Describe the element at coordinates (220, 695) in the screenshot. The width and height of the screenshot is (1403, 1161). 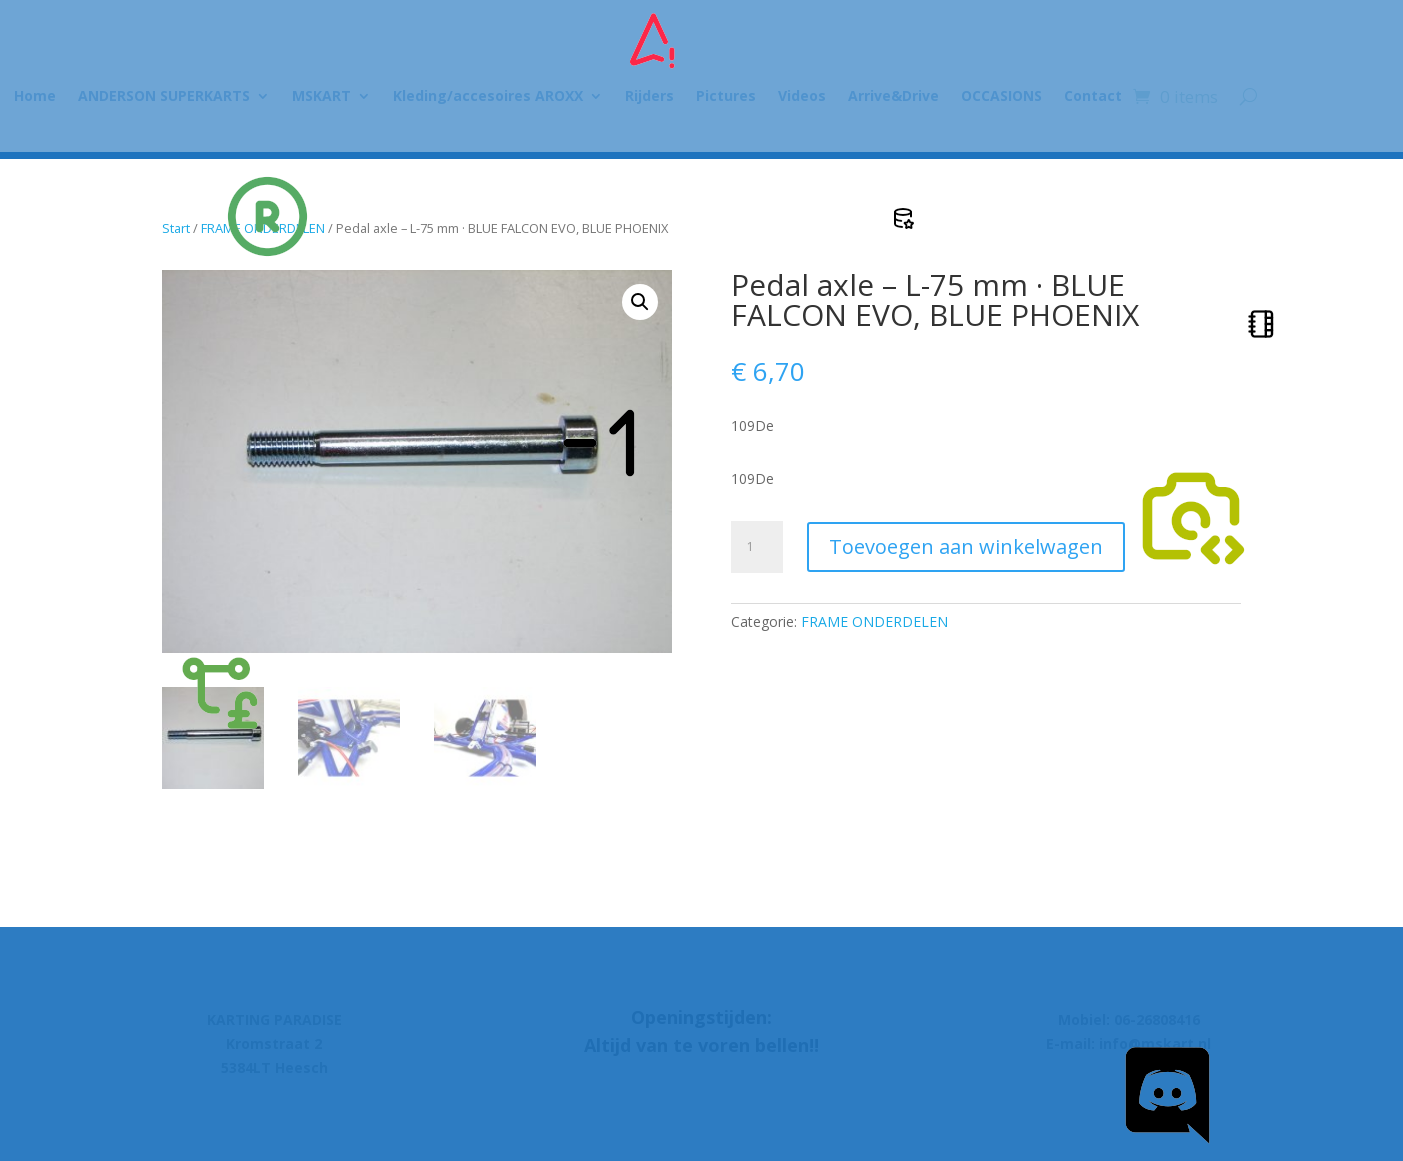
I see `transfer funds in pounds sterling` at that location.